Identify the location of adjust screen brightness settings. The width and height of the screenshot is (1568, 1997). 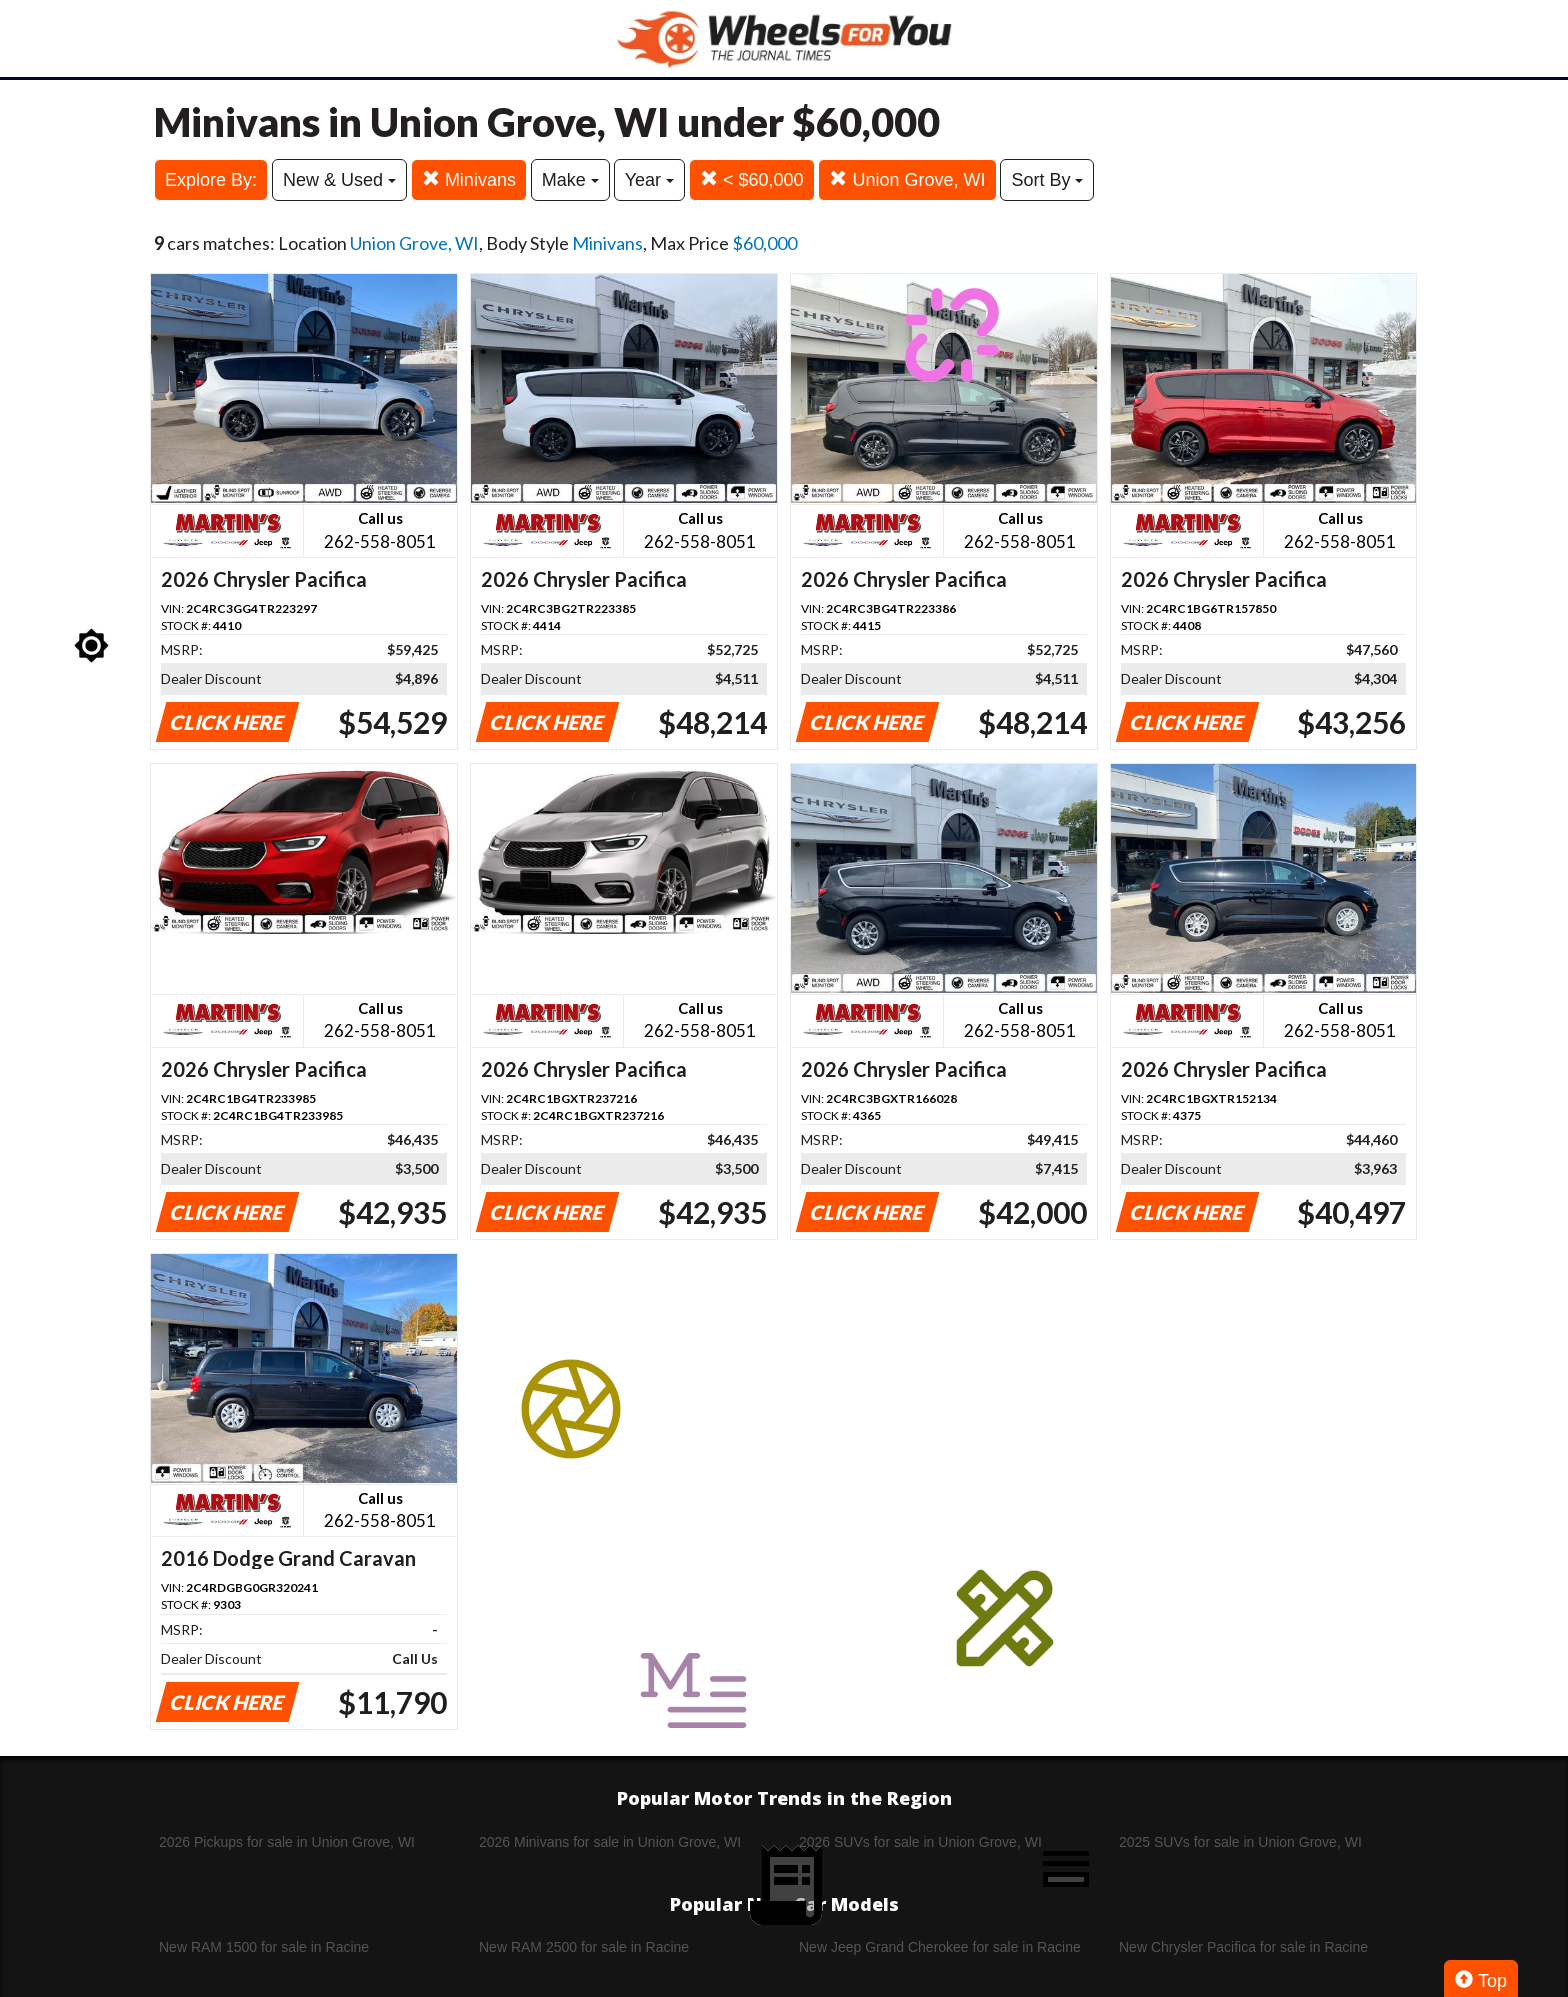
(91, 645).